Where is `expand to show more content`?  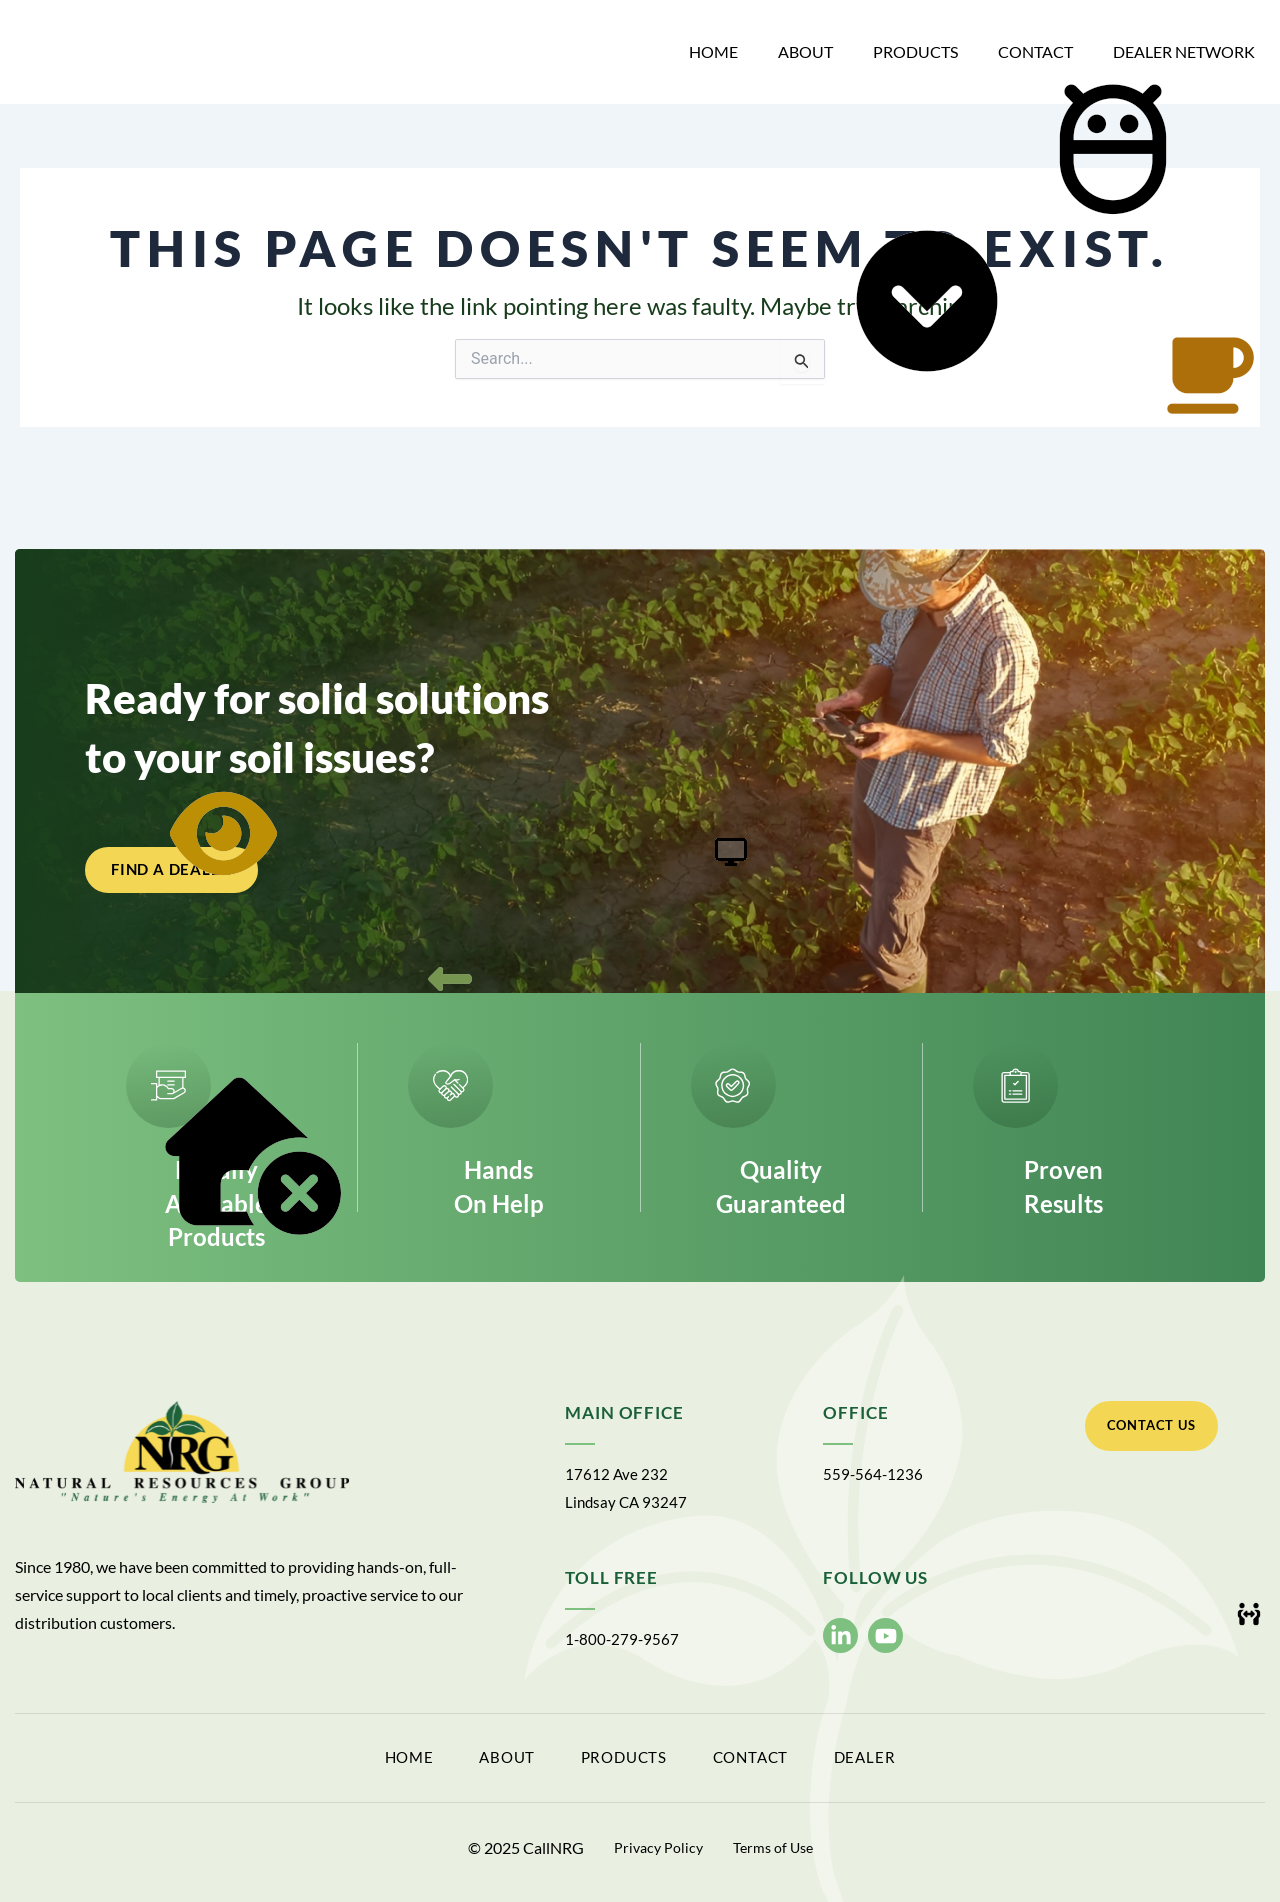
expand to show more content is located at coordinates (927, 301).